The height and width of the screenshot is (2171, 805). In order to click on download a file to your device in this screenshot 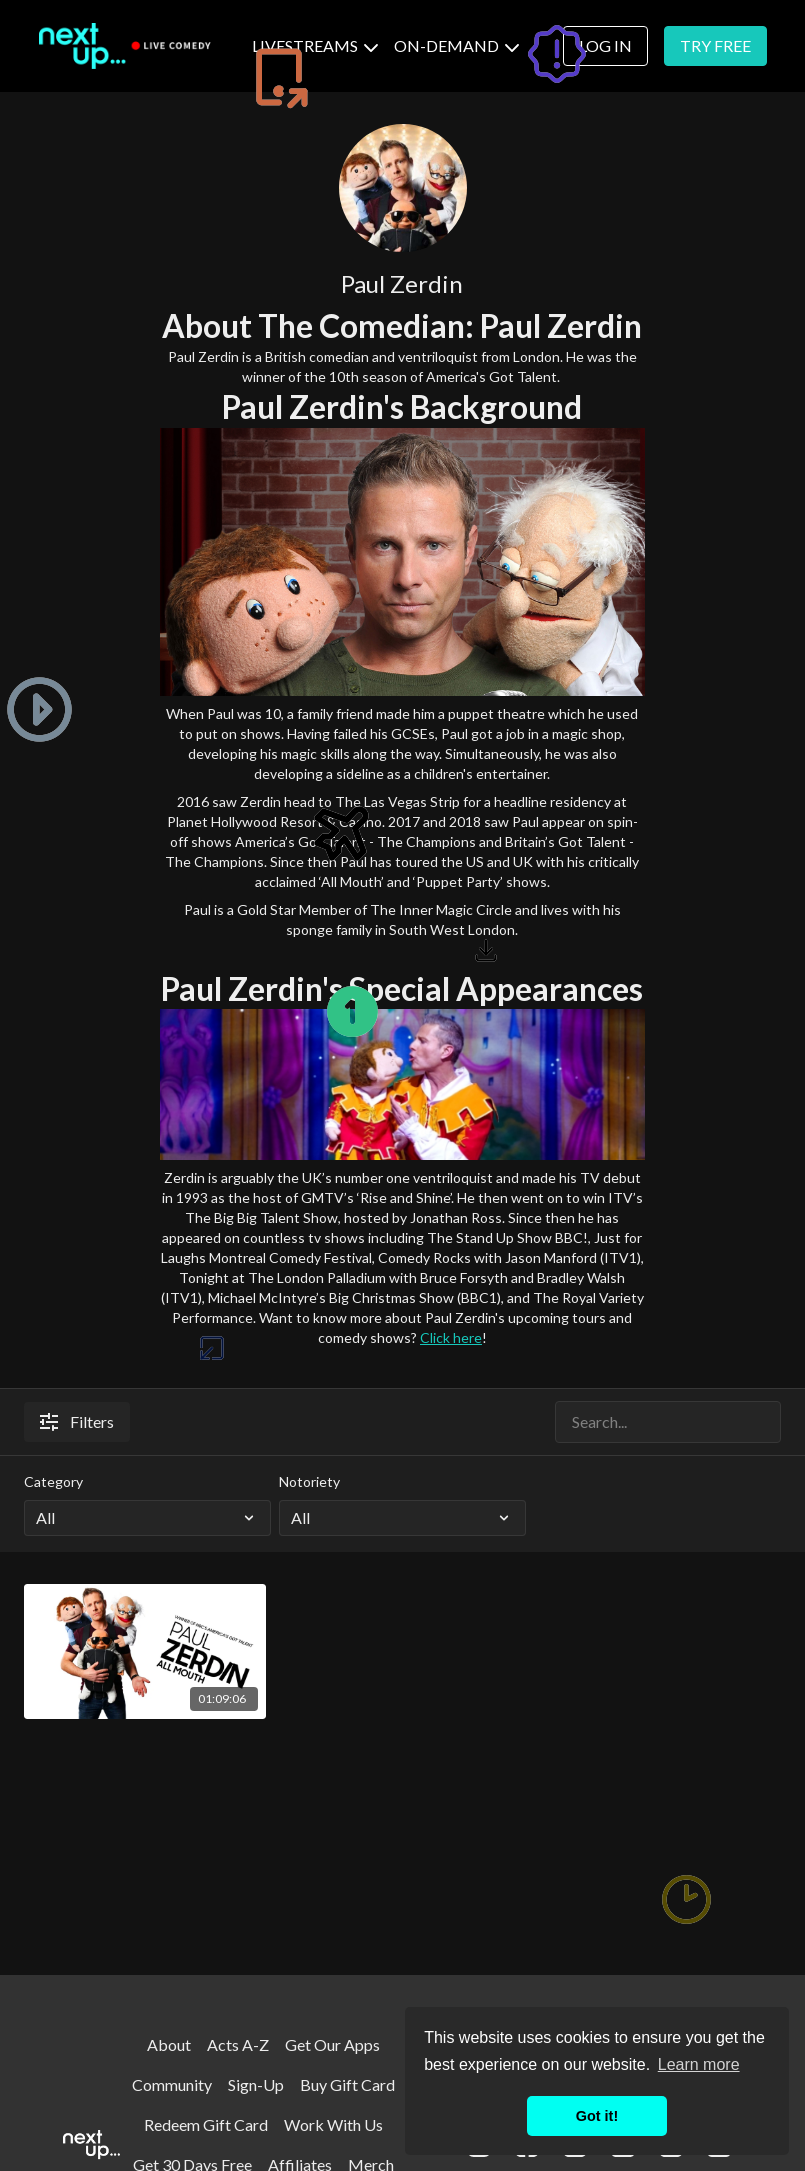, I will do `click(486, 950)`.